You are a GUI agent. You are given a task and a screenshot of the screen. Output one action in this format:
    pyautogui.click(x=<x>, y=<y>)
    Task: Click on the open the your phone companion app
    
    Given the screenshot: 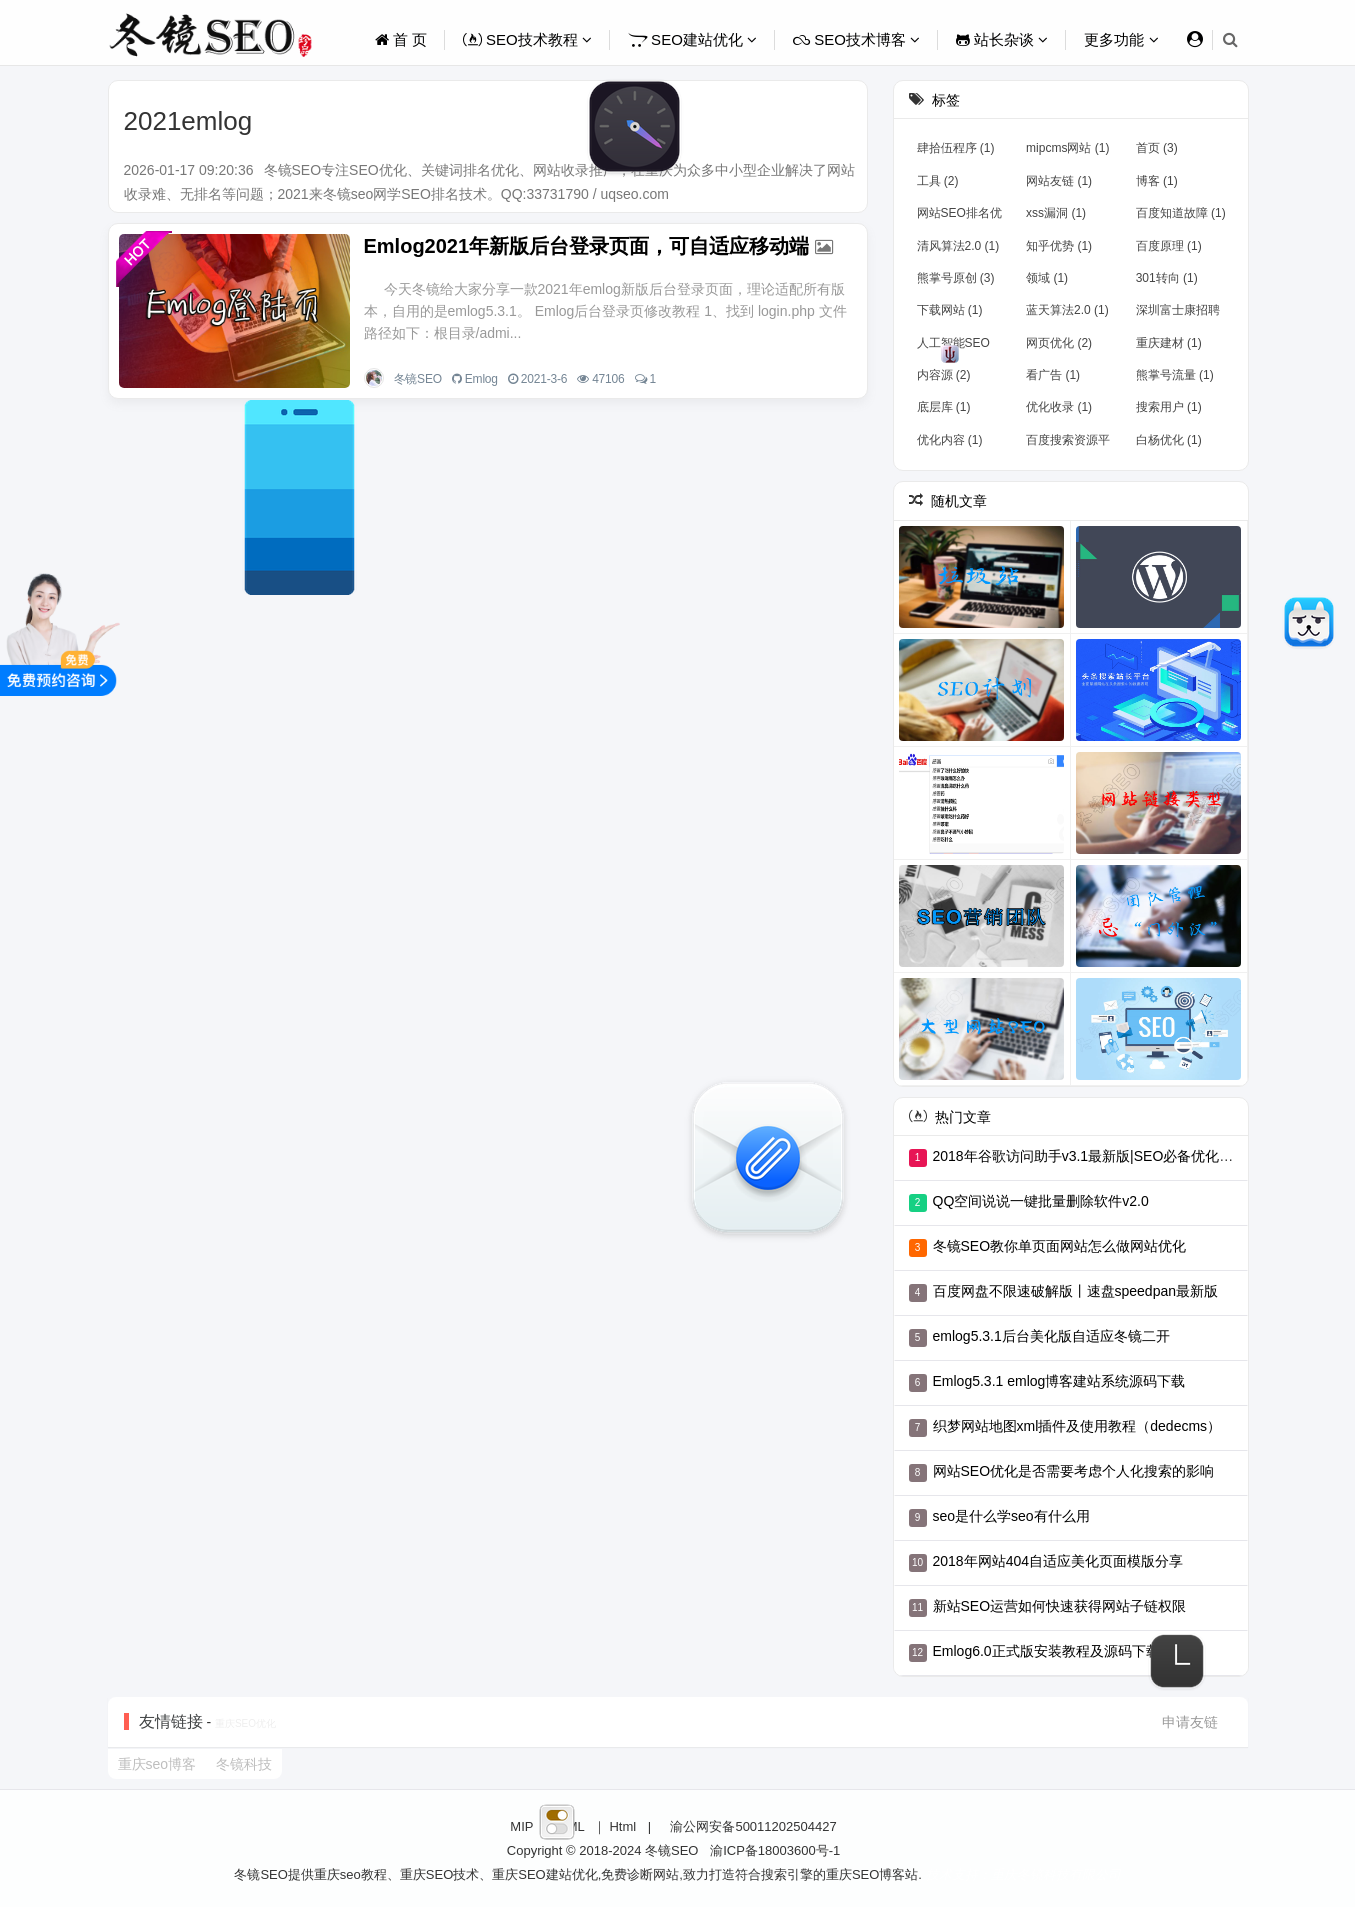 What is the action you would take?
    pyautogui.click(x=299, y=497)
    